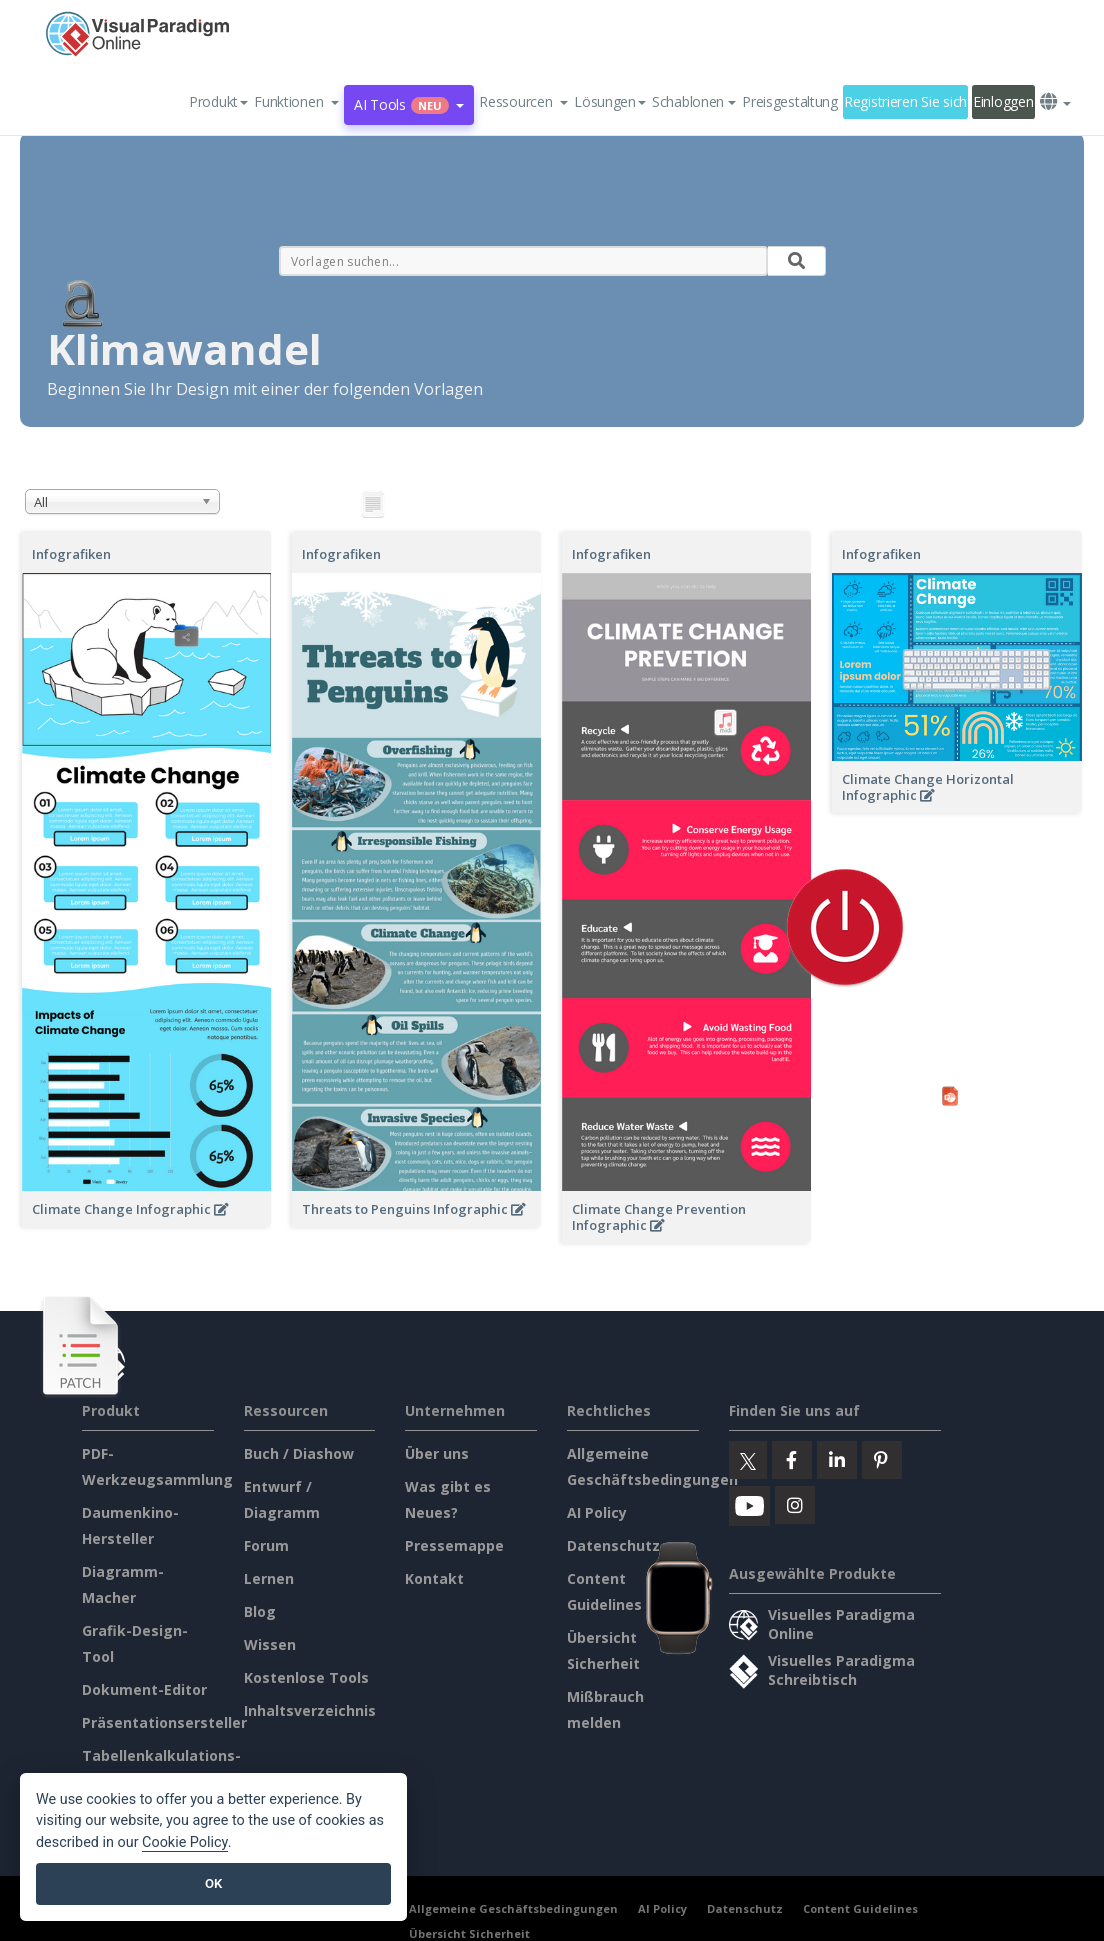 This screenshot has height=1941, width=1104. Describe the element at coordinates (950, 1096) in the screenshot. I see `open a PowerPoint presentation file` at that location.